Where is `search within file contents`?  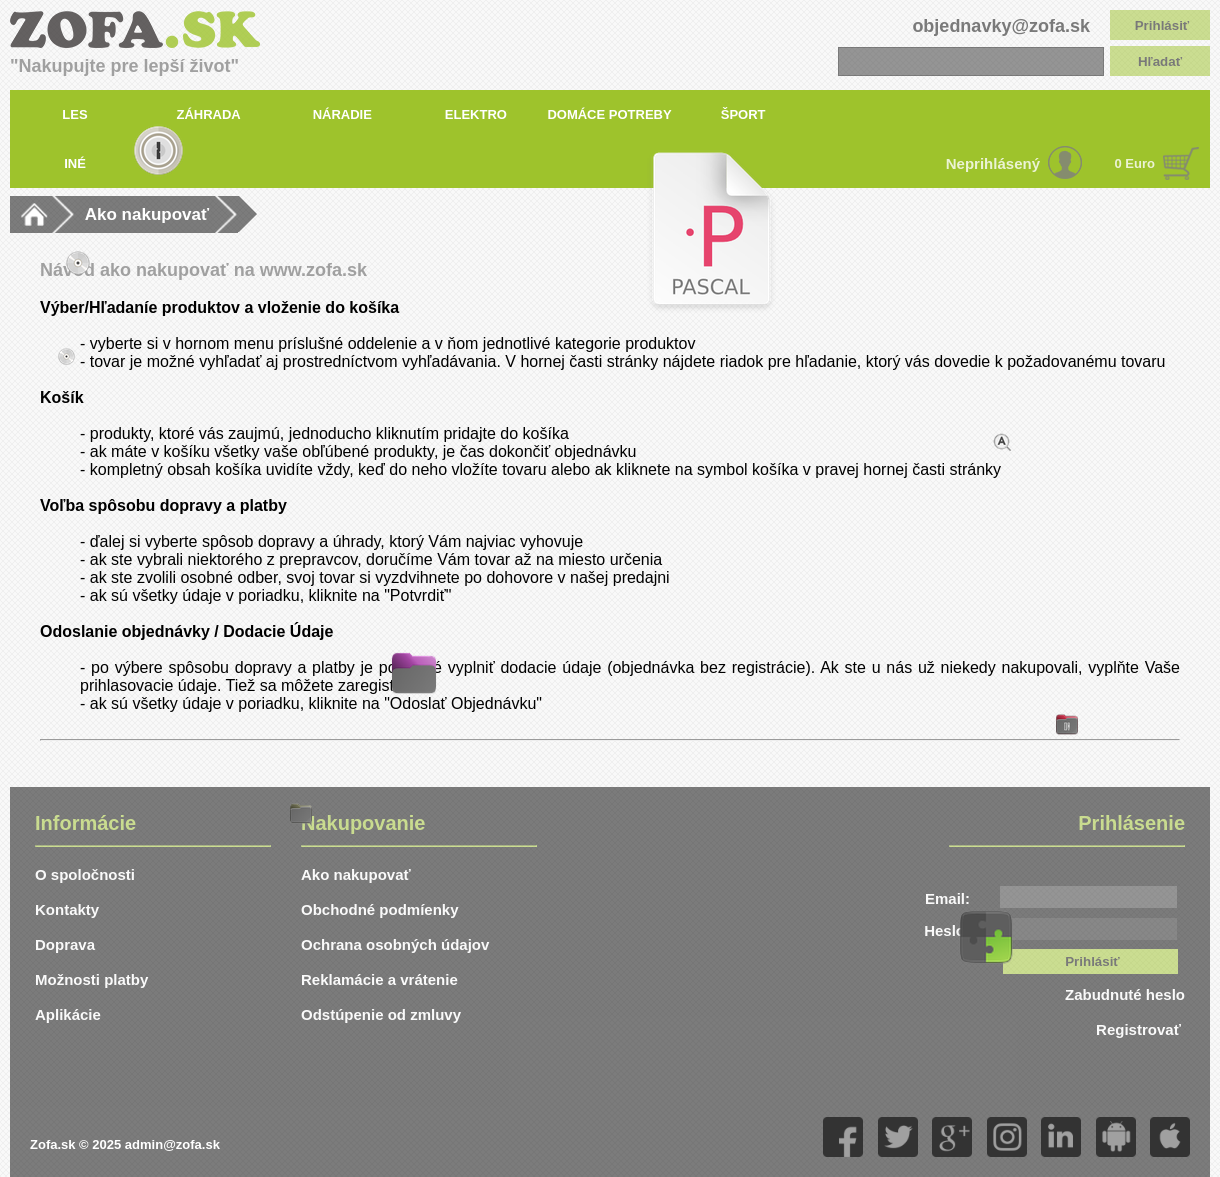 search within file contents is located at coordinates (1002, 442).